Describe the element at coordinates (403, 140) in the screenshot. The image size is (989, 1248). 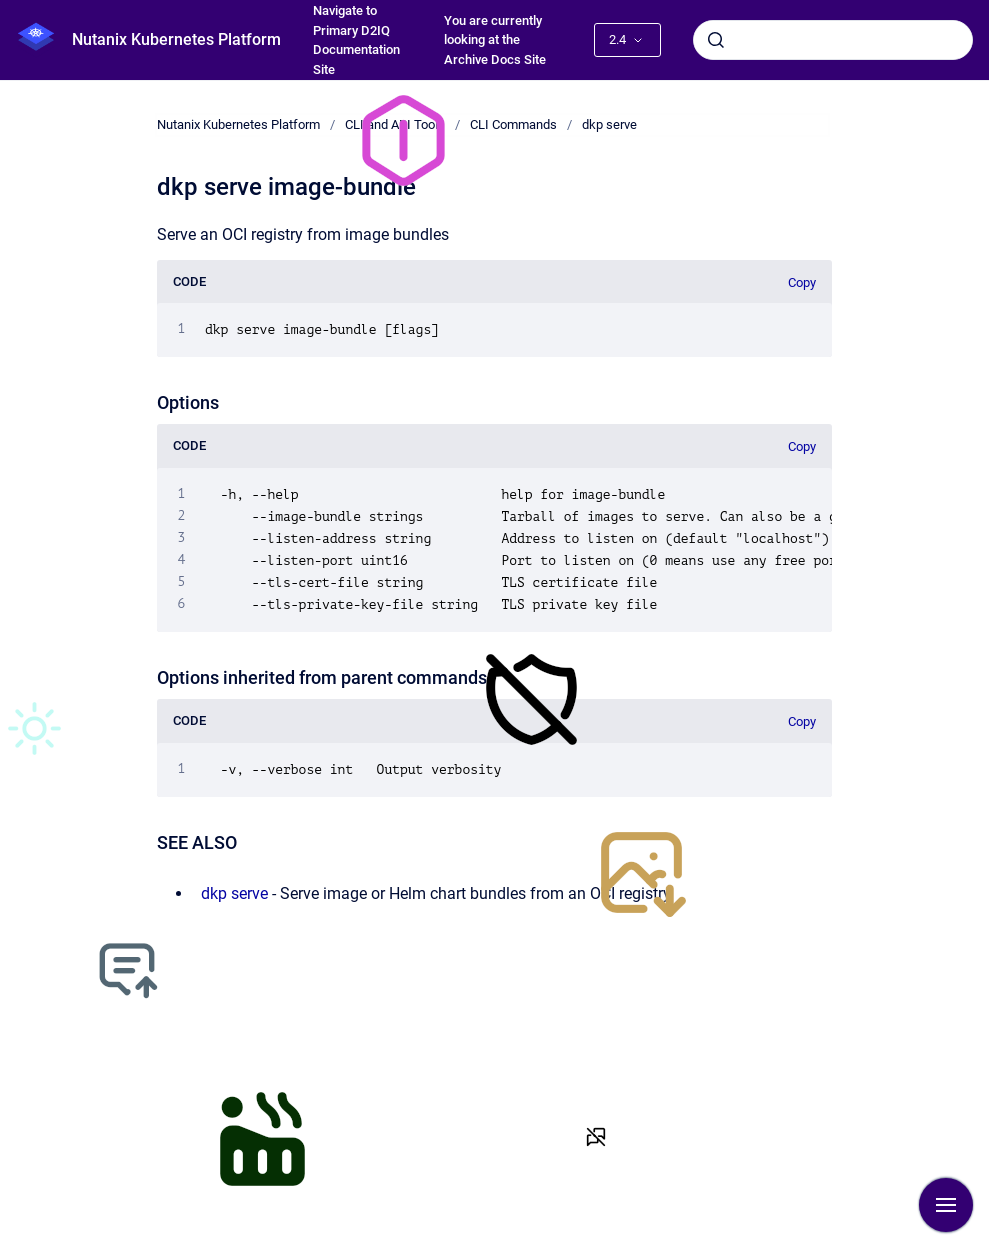
I see `access information or details` at that location.